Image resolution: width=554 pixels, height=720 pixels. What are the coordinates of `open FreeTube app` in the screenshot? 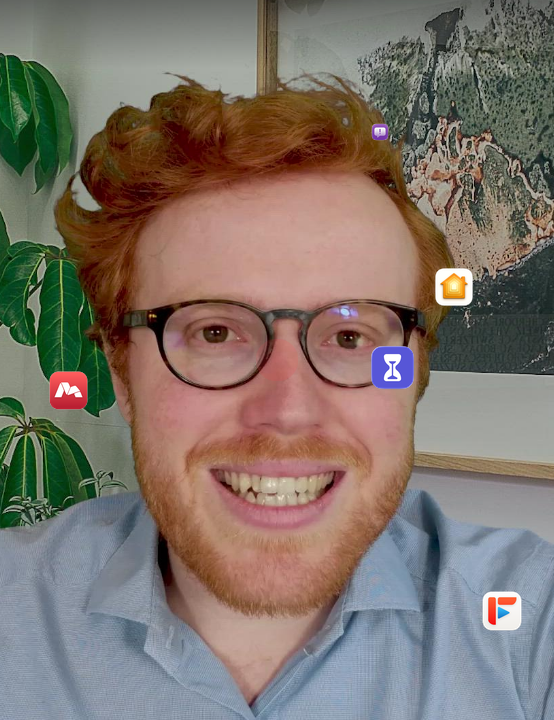 It's located at (502, 611).